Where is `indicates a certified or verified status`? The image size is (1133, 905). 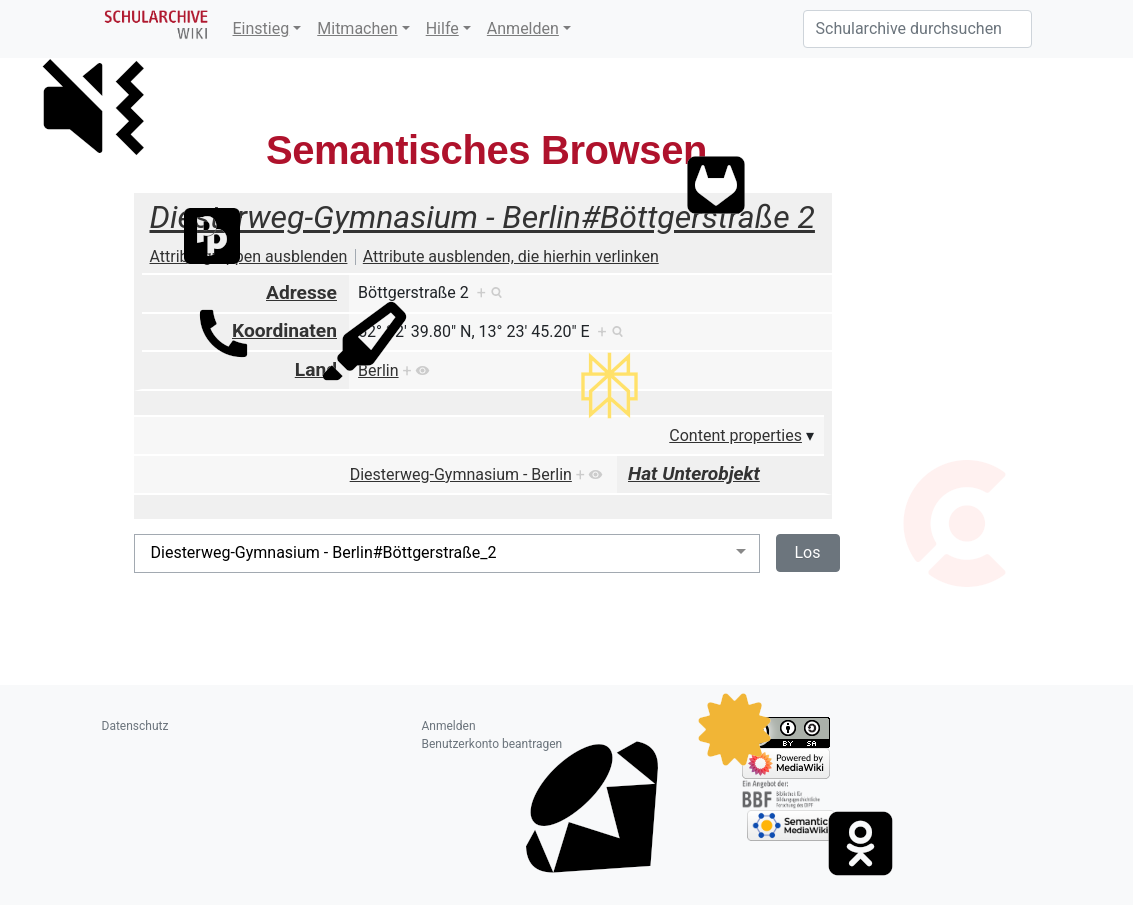 indicates a certified or verified status is located at coordinates (734, 729).